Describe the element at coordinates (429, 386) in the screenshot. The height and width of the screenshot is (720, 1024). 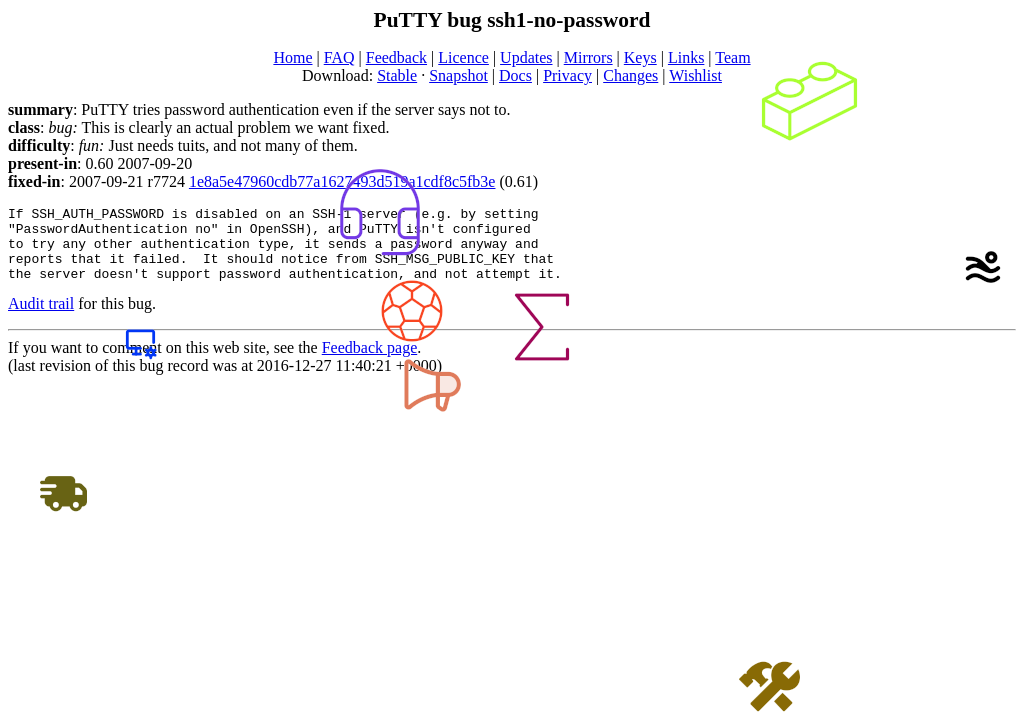
I see `make an announcement` at that location.